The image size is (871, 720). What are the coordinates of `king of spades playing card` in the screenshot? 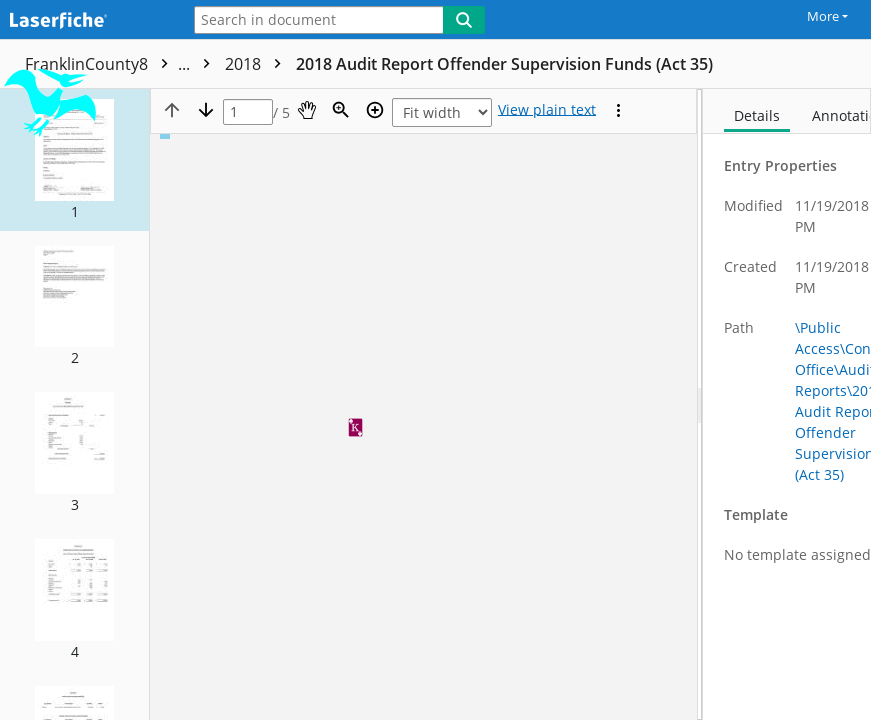 It's located at (355, 427).